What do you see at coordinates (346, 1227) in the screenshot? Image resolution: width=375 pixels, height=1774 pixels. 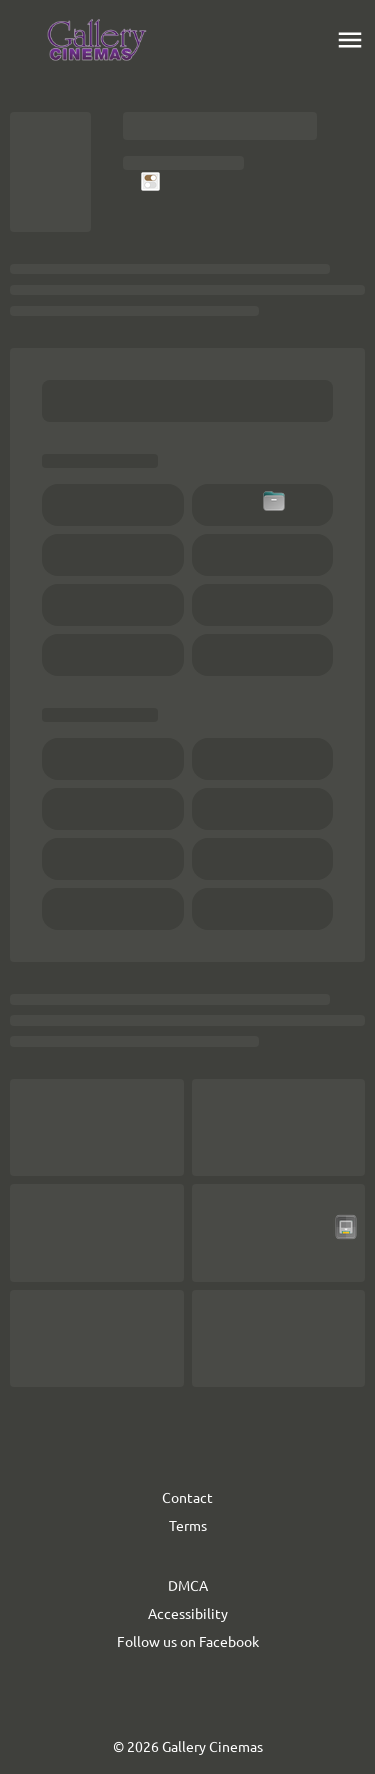 I see `nintendo 64 rom file` at bounding box center [346, 1227].